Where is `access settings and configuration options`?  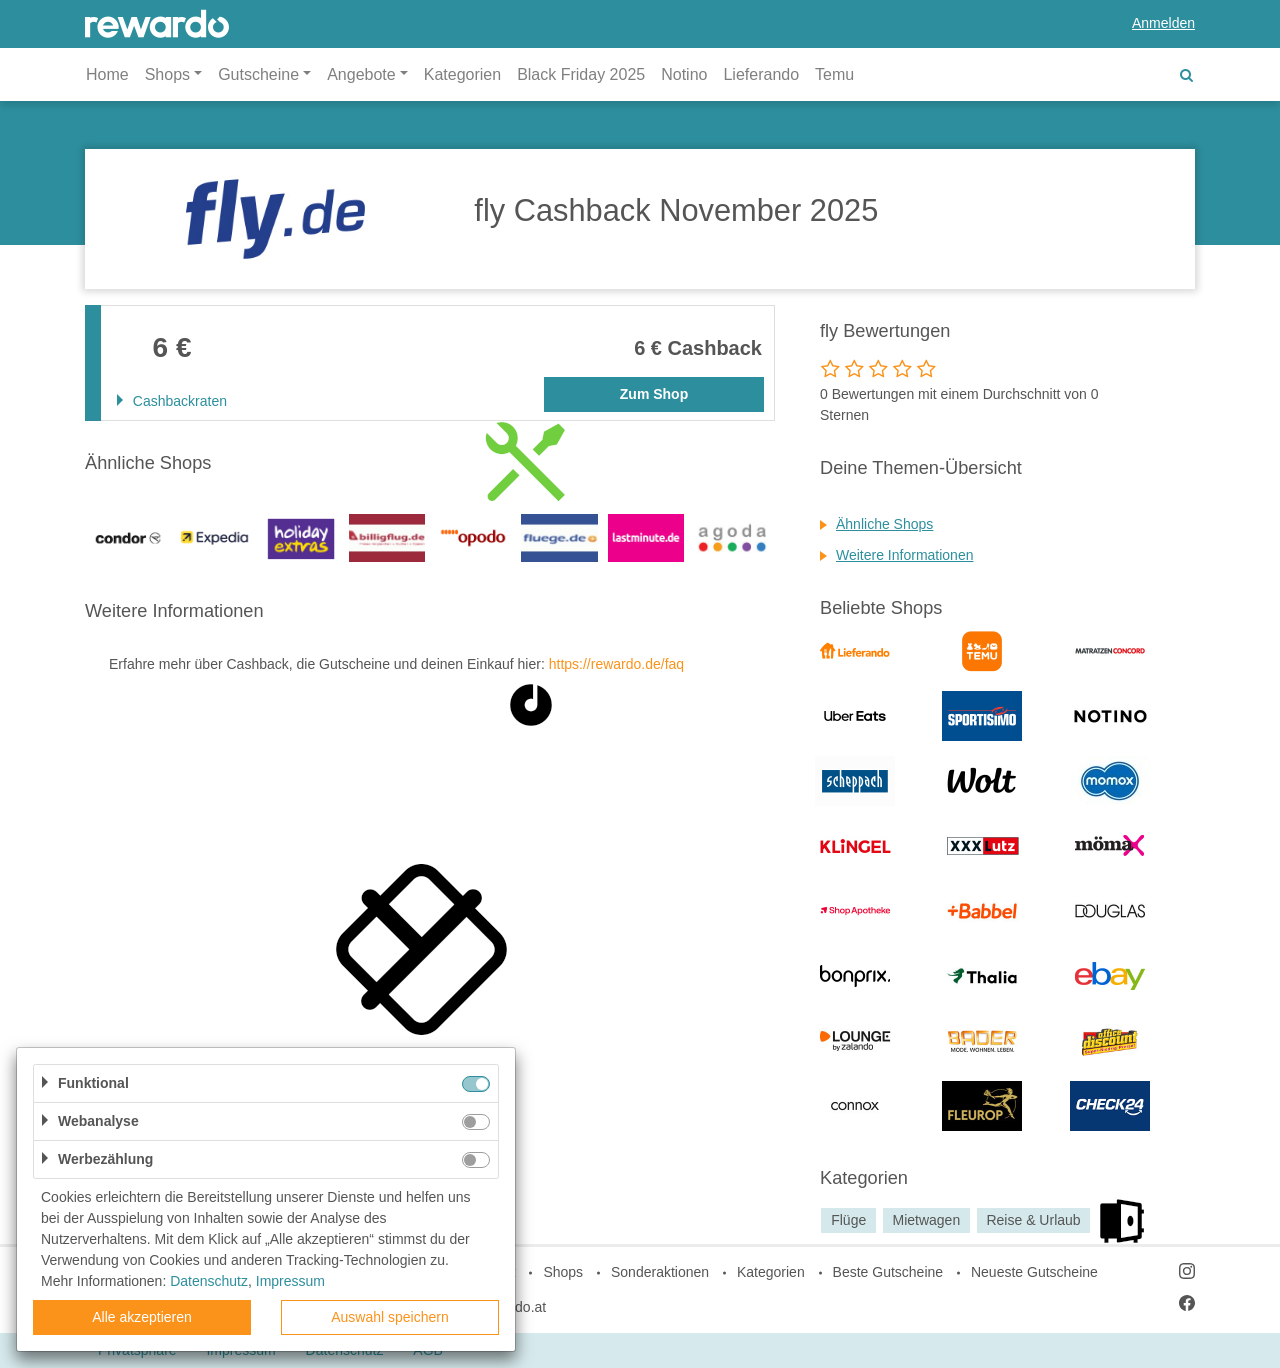
access settings and configuration options is located at coordinates (527, 463).